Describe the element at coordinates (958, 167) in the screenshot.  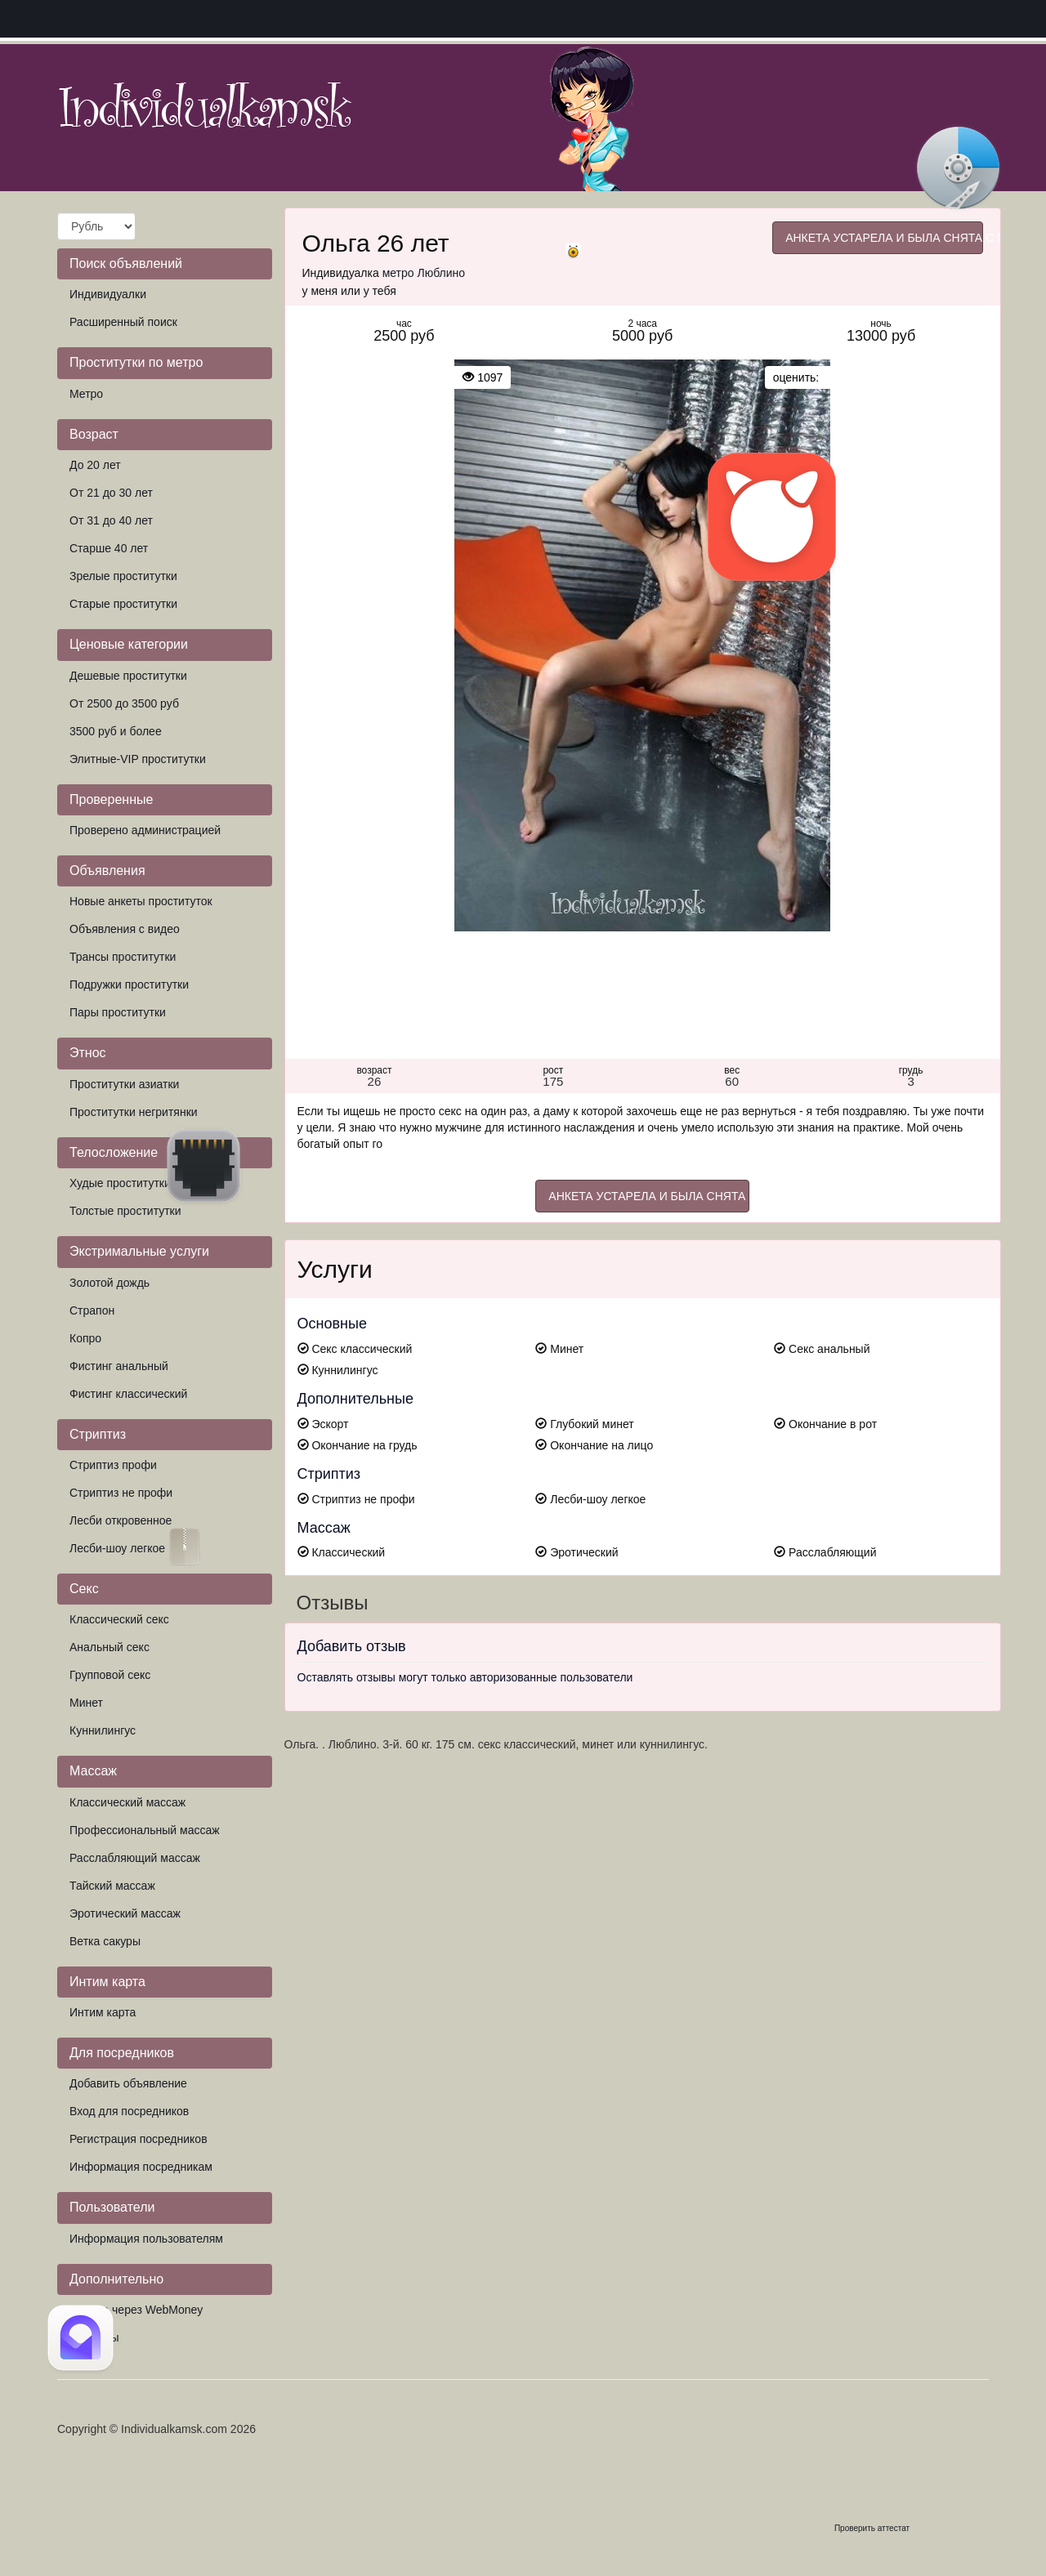
I see `access disk partition settings` at that location.